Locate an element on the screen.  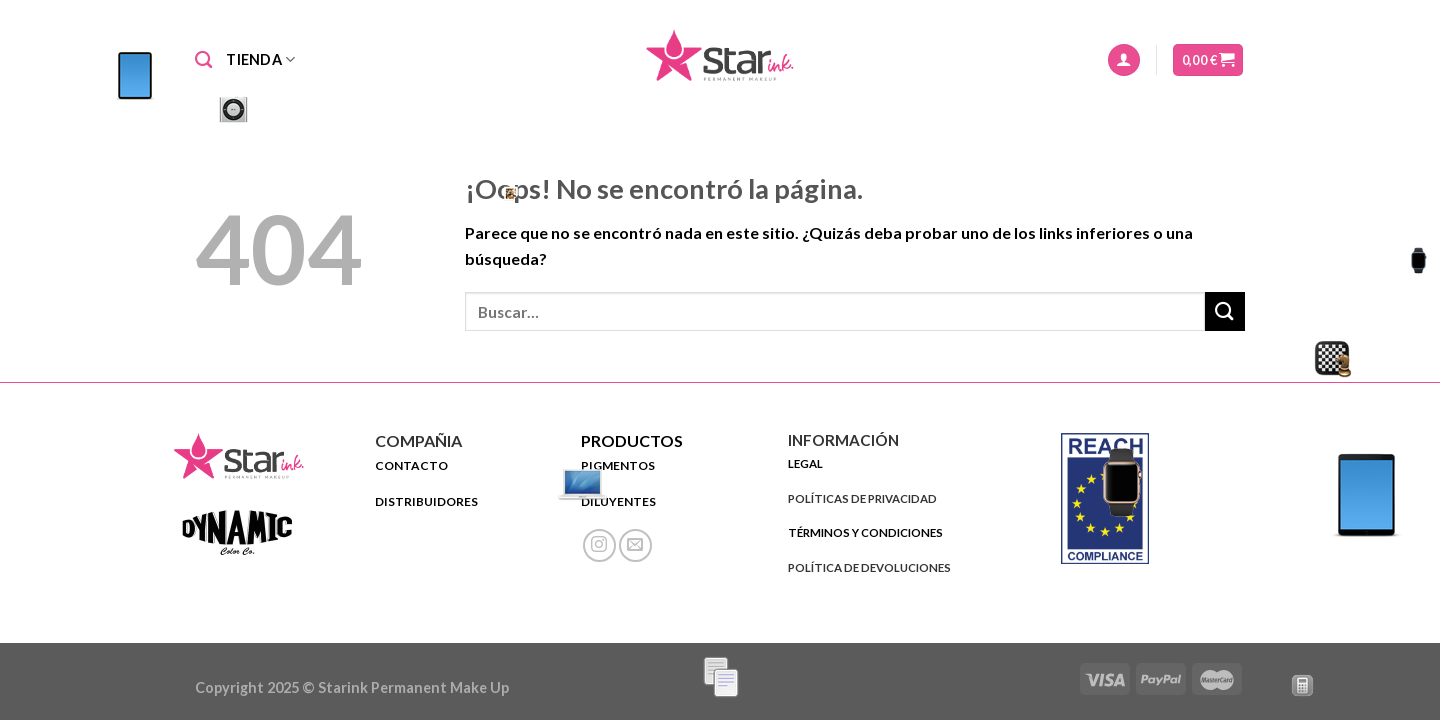
represents an apple ibook g4 laptop device is located at coordinates (582, 483).